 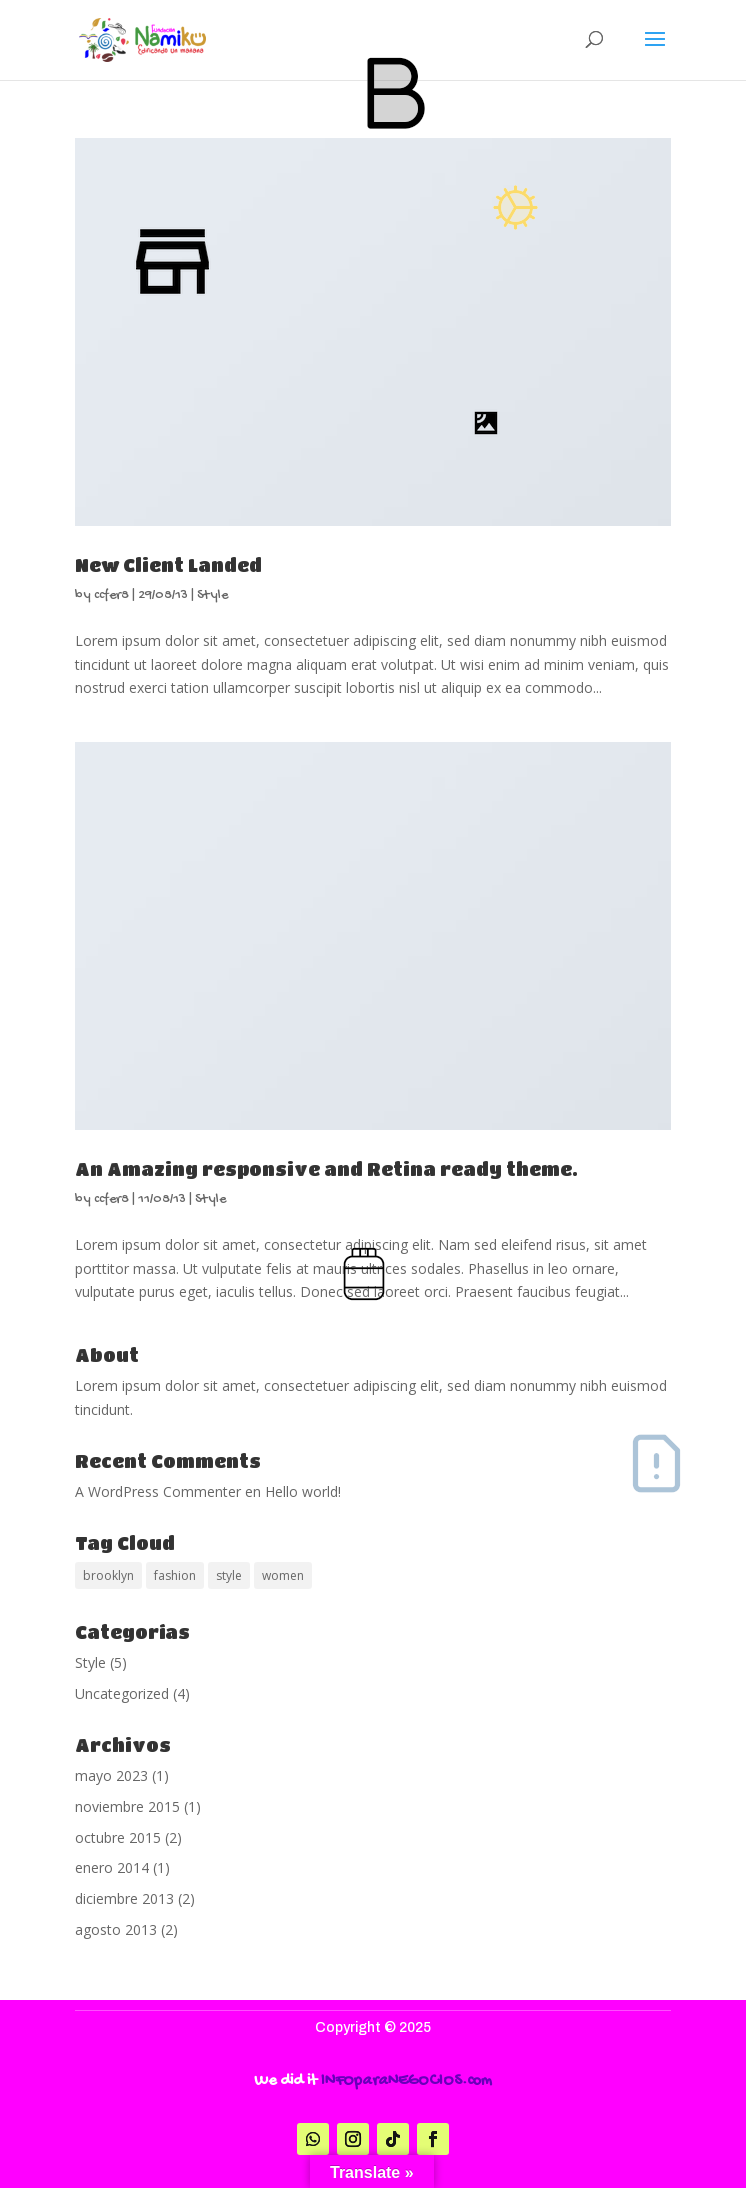 What do you see at coordinates (364, 1274) in the screenshot?
I see `view or manage stored items` at bounding box center [364, 1274].